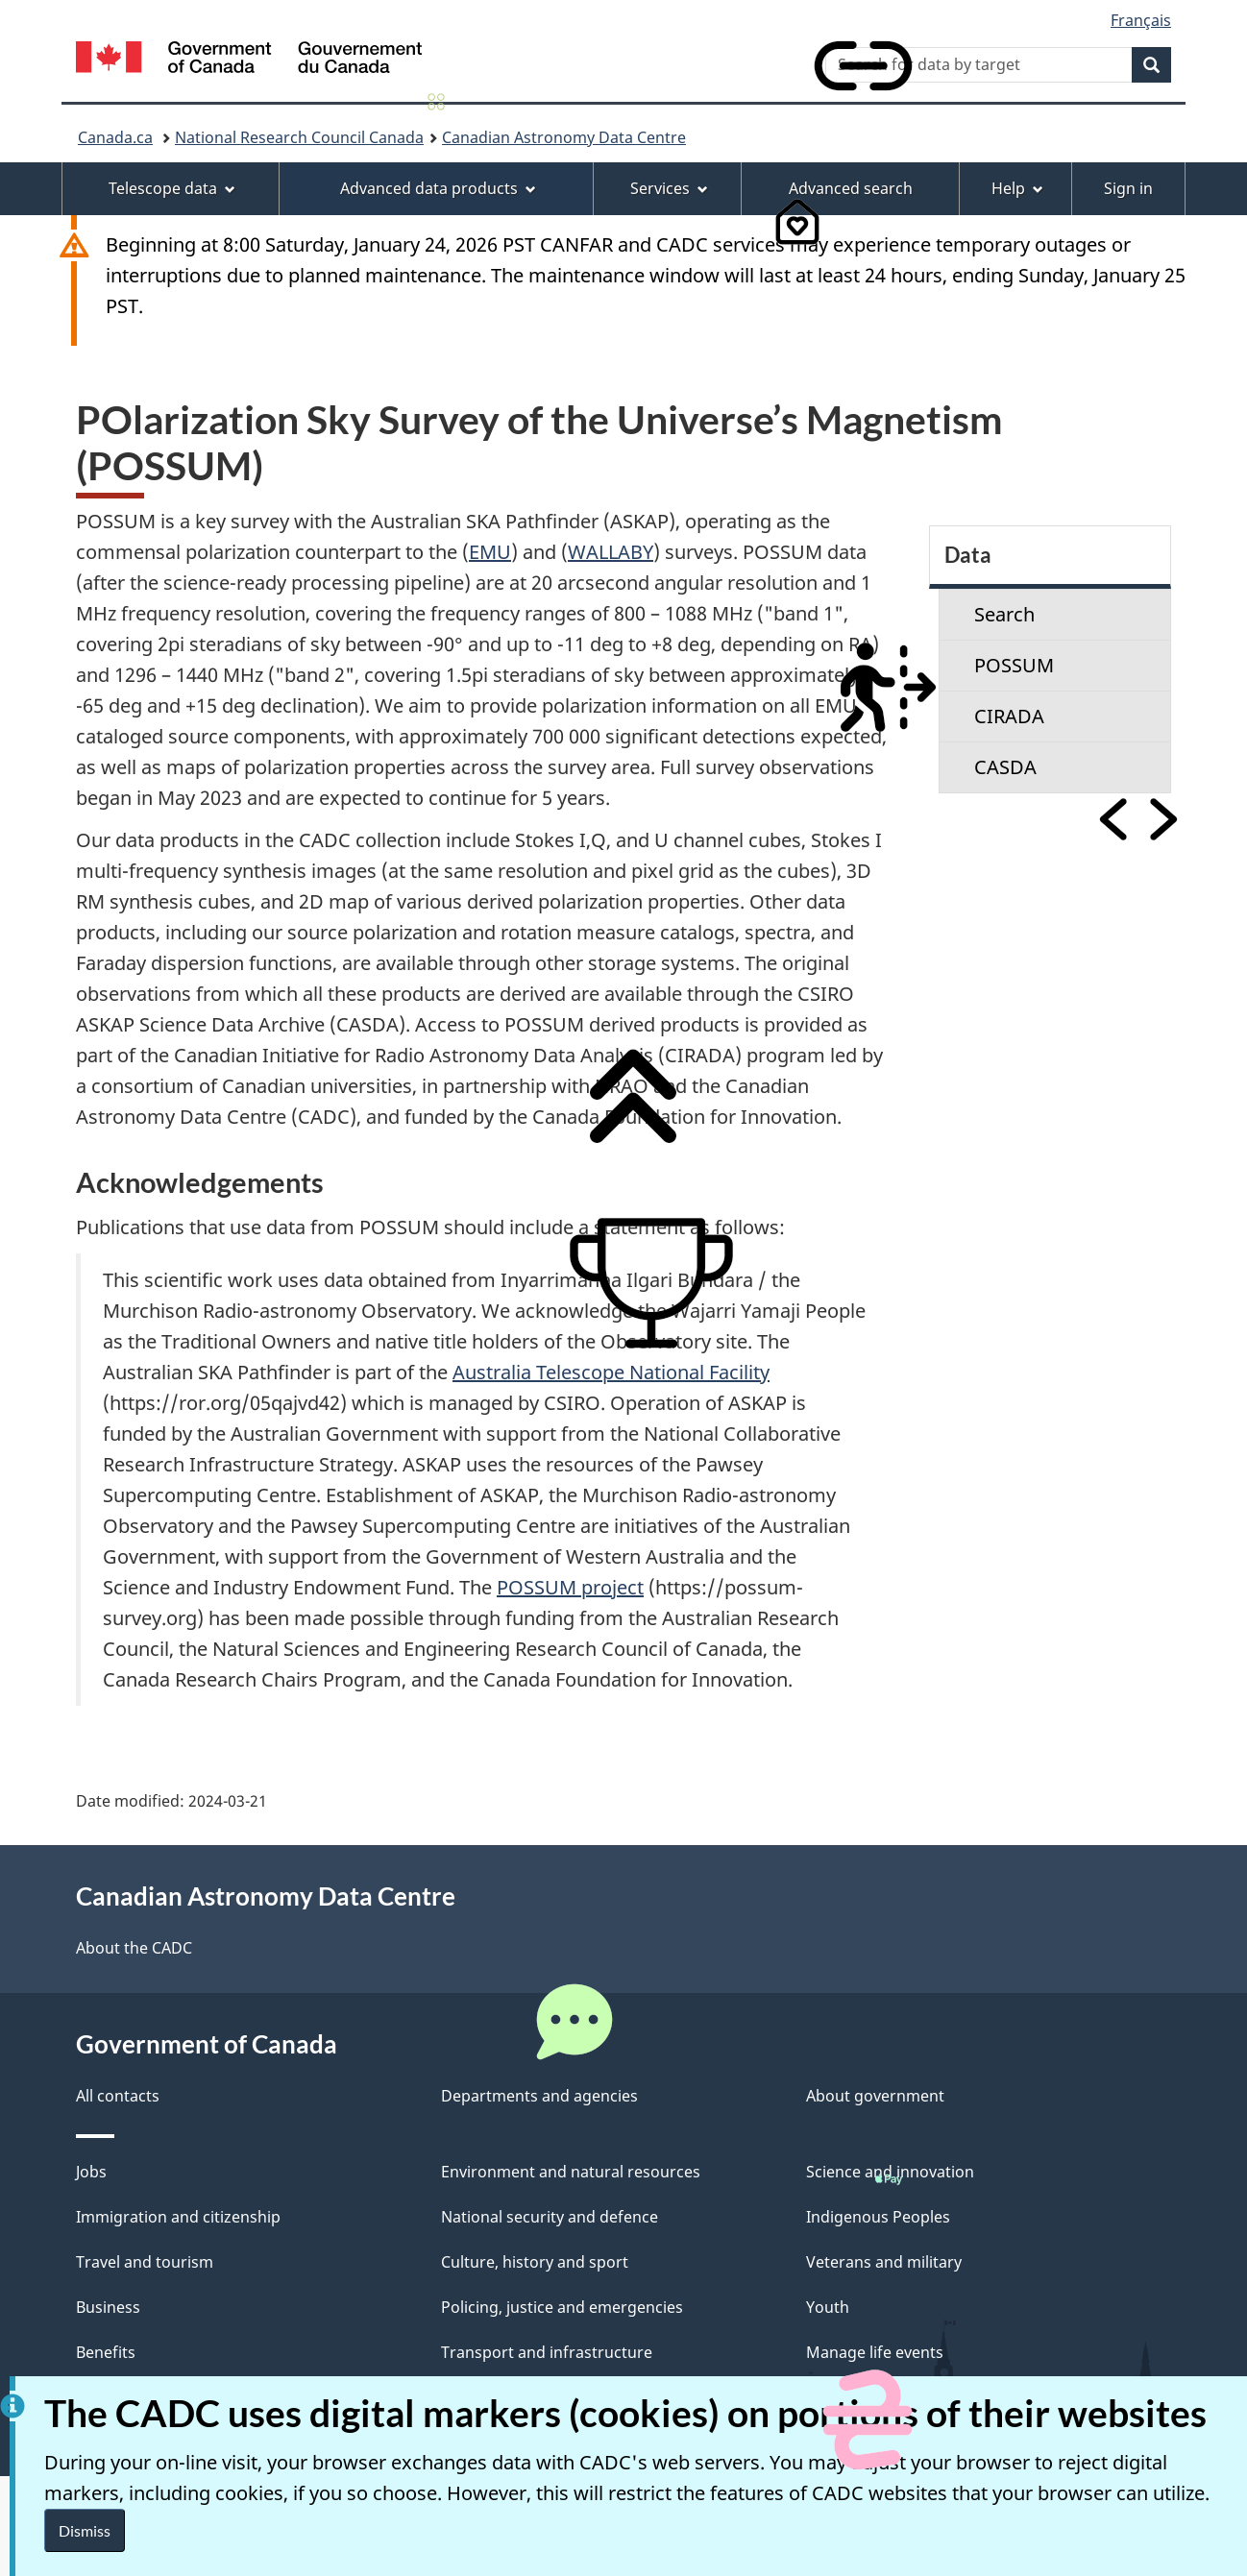 The image size is (1247, 2576). What do you see at coordinates (633, 1100) in the screenshot?
I see `scroll to top of page` at bounding box center [633, 1100].